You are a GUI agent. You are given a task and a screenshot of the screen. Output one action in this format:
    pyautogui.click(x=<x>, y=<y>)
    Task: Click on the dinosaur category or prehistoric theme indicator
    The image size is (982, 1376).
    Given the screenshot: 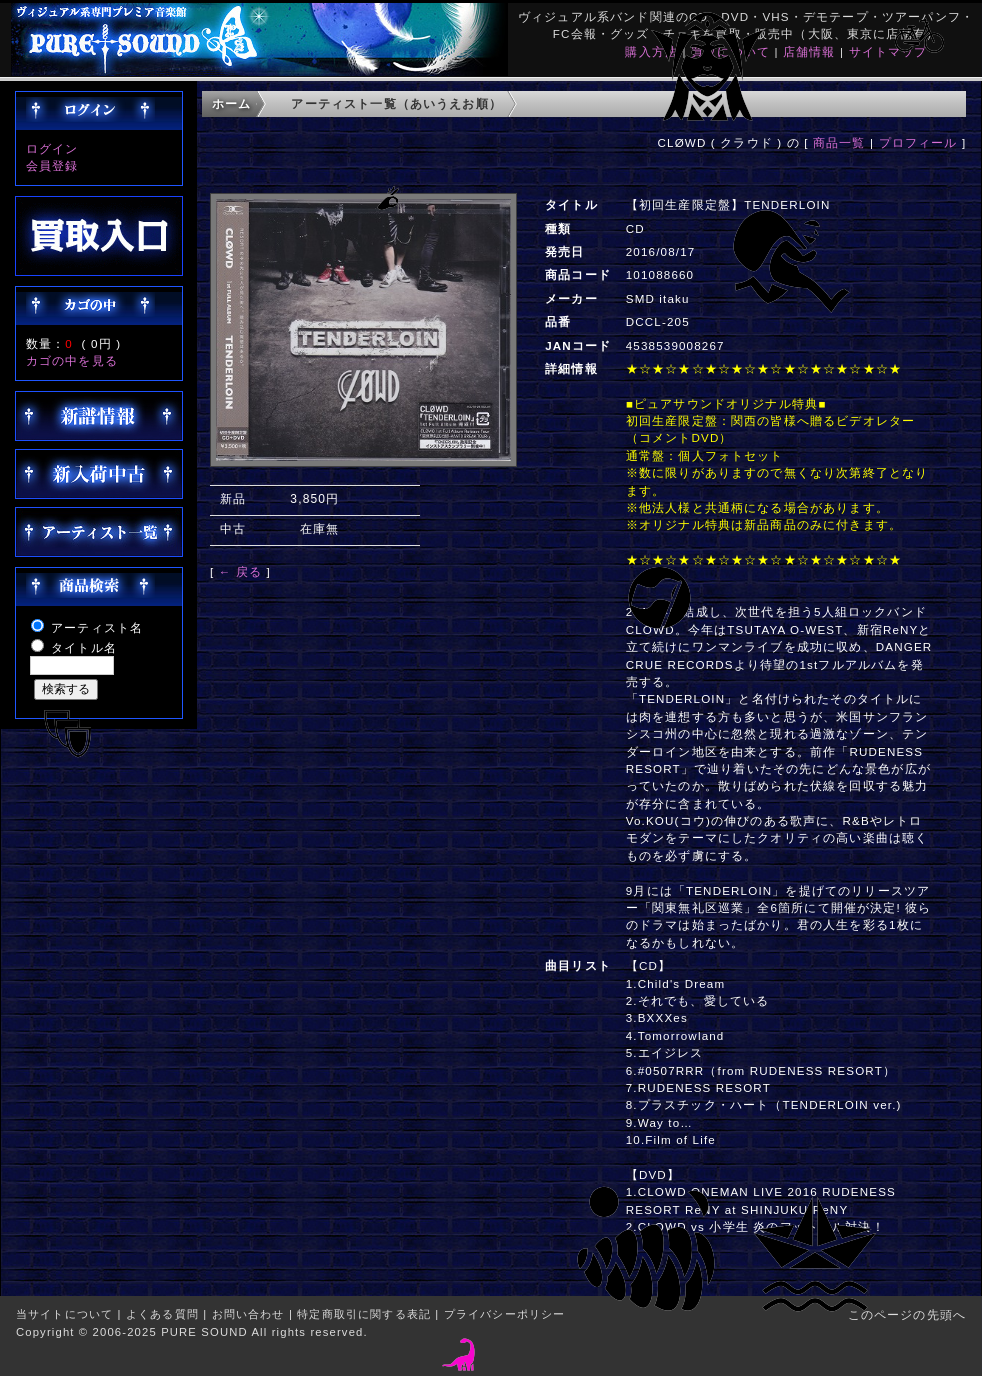 What is the action you would take?
    pyautogui.click(x=458, y=1354)
    